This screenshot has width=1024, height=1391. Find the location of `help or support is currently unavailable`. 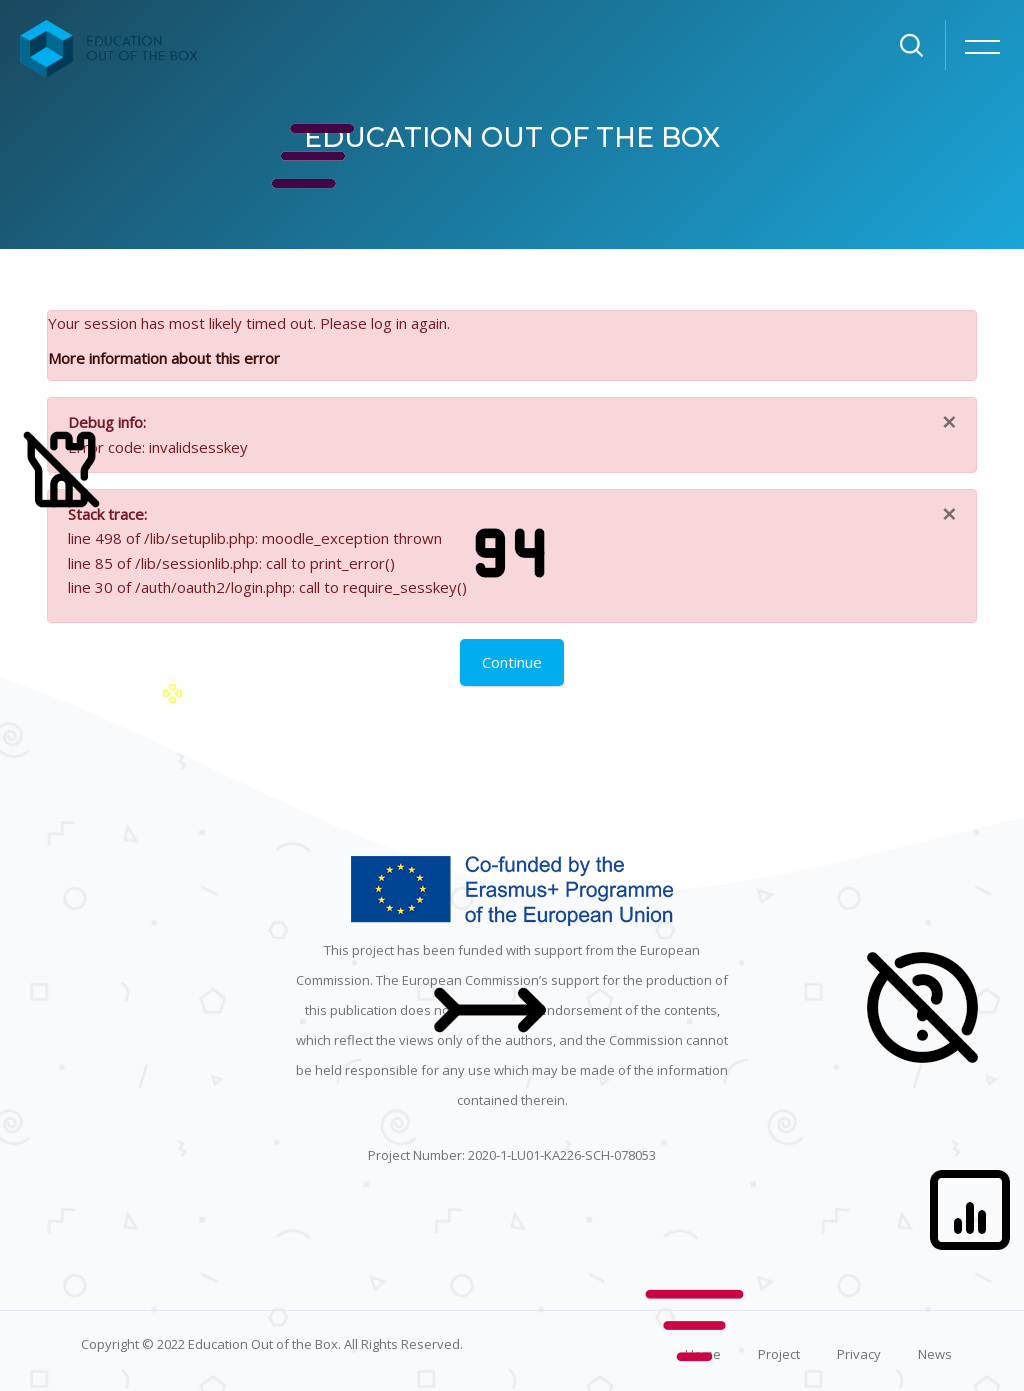

help or support is currently unavailable is located at coordinates (922, 1007).